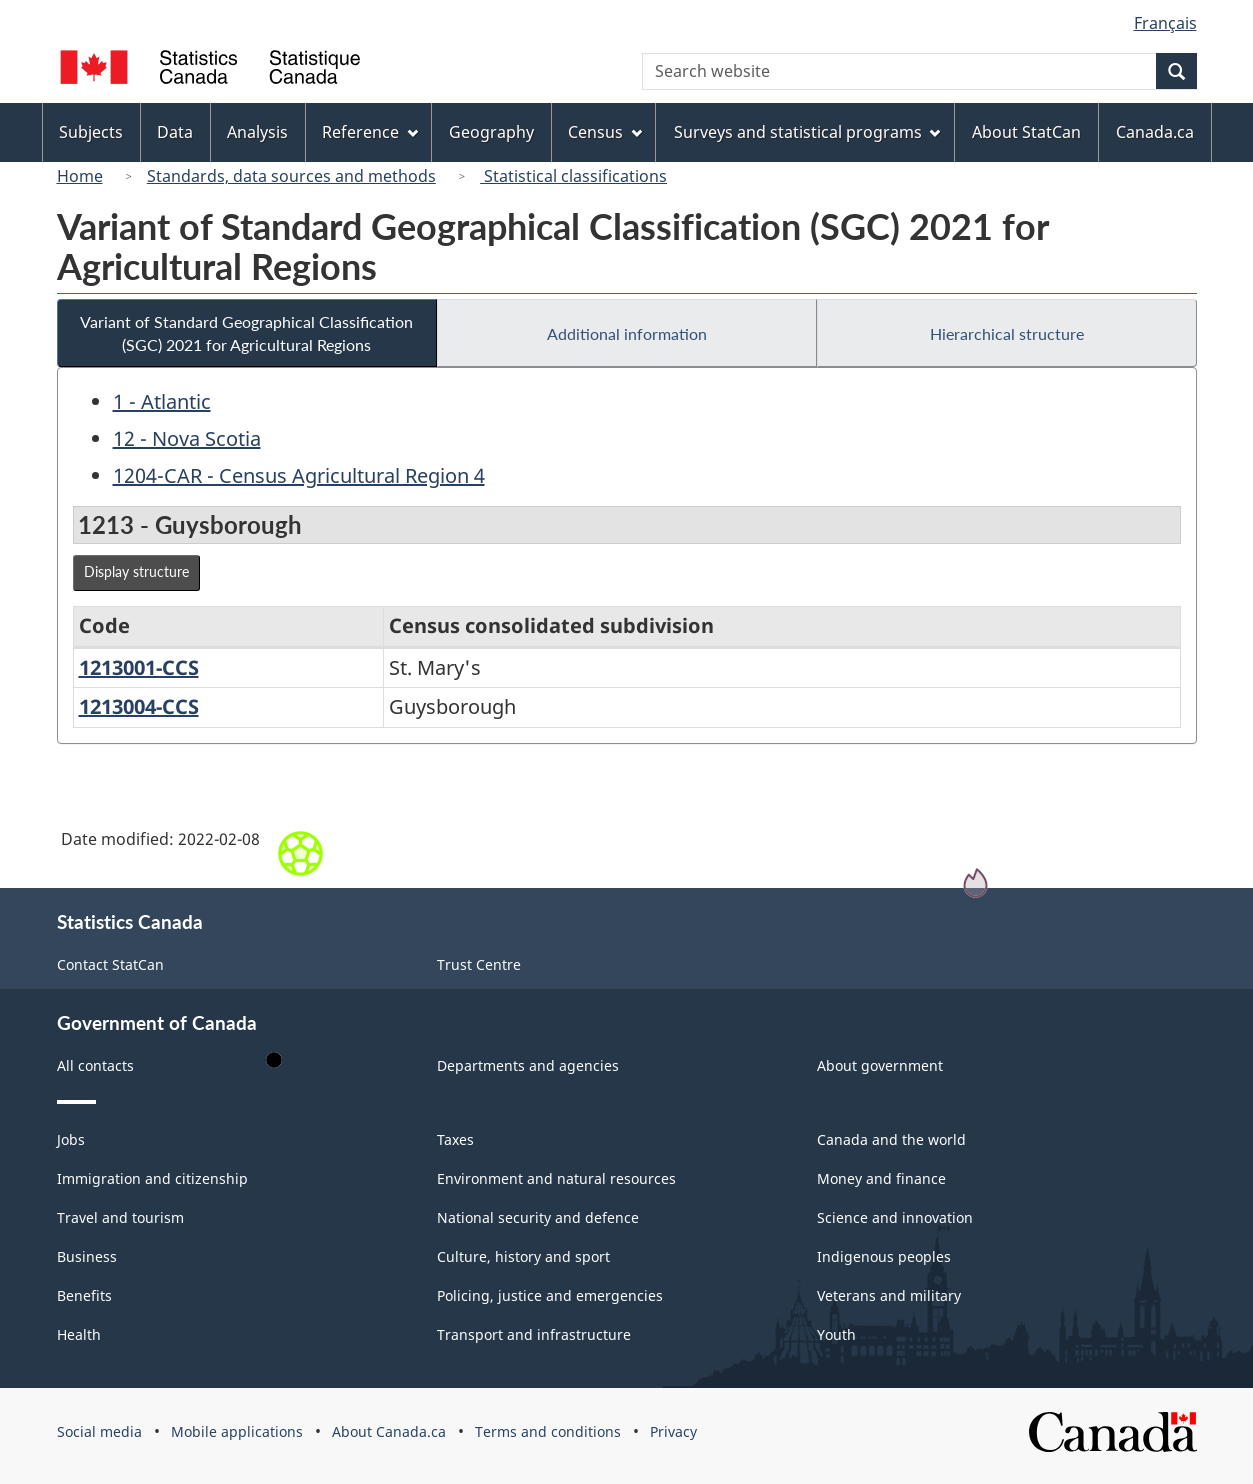  I want to click on indicates an unread notification or new item, so click(274, 1060).